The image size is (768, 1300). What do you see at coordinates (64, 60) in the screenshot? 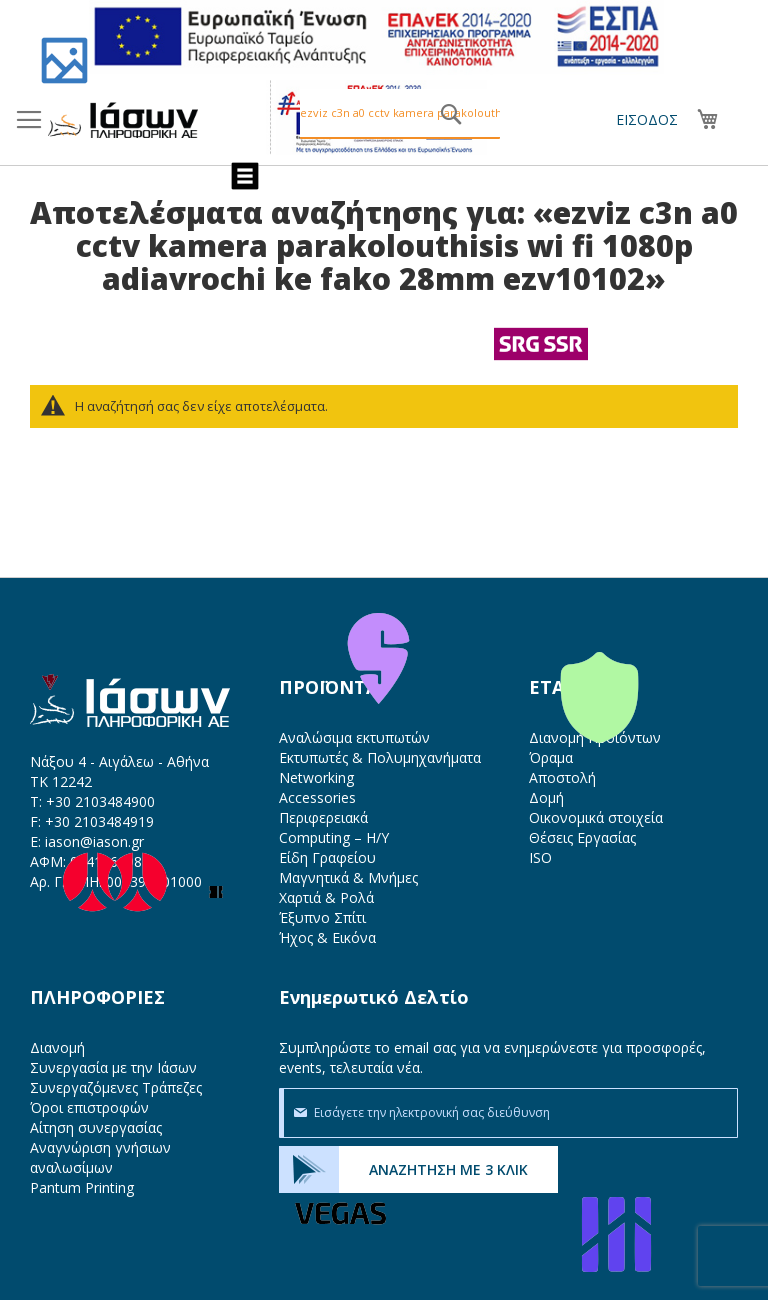
I see `view image or photo` at bounding box center [64, 60].